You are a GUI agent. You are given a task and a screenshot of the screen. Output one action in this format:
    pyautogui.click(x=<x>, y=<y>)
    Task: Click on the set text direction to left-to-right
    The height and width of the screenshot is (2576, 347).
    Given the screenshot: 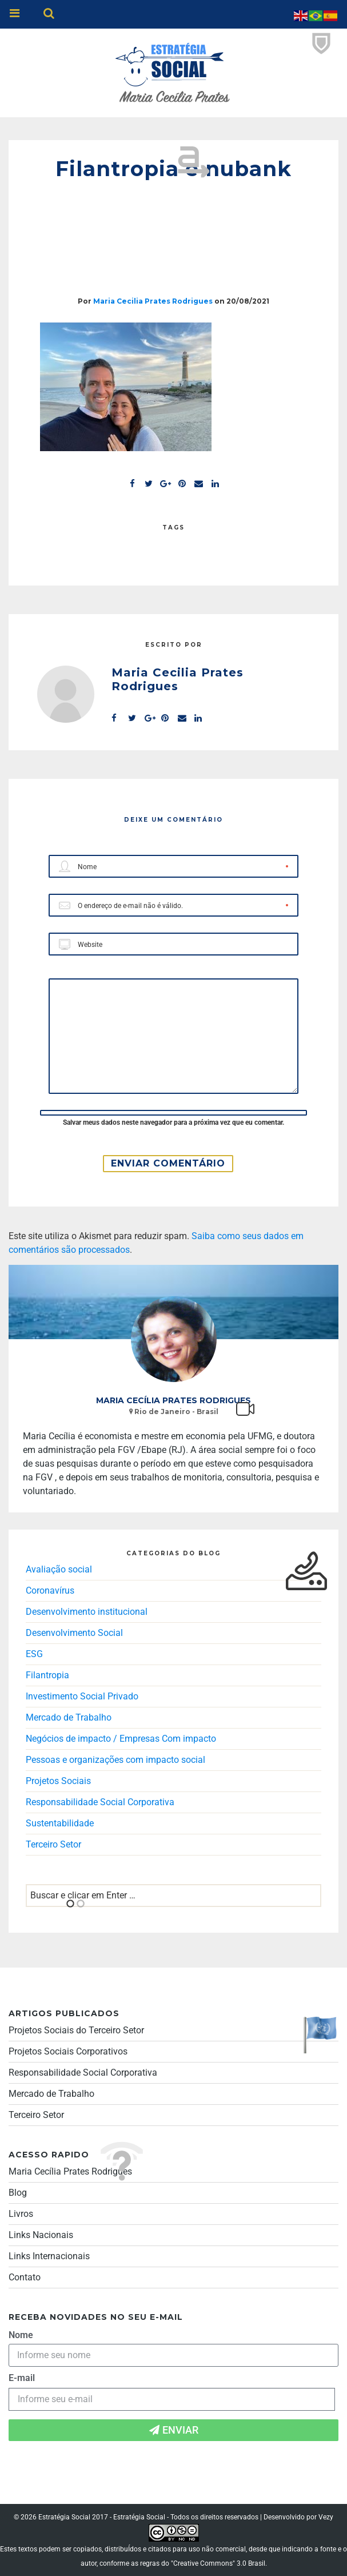 What is the action you would take?
    pyautogui.click(x=193, y=163)
    